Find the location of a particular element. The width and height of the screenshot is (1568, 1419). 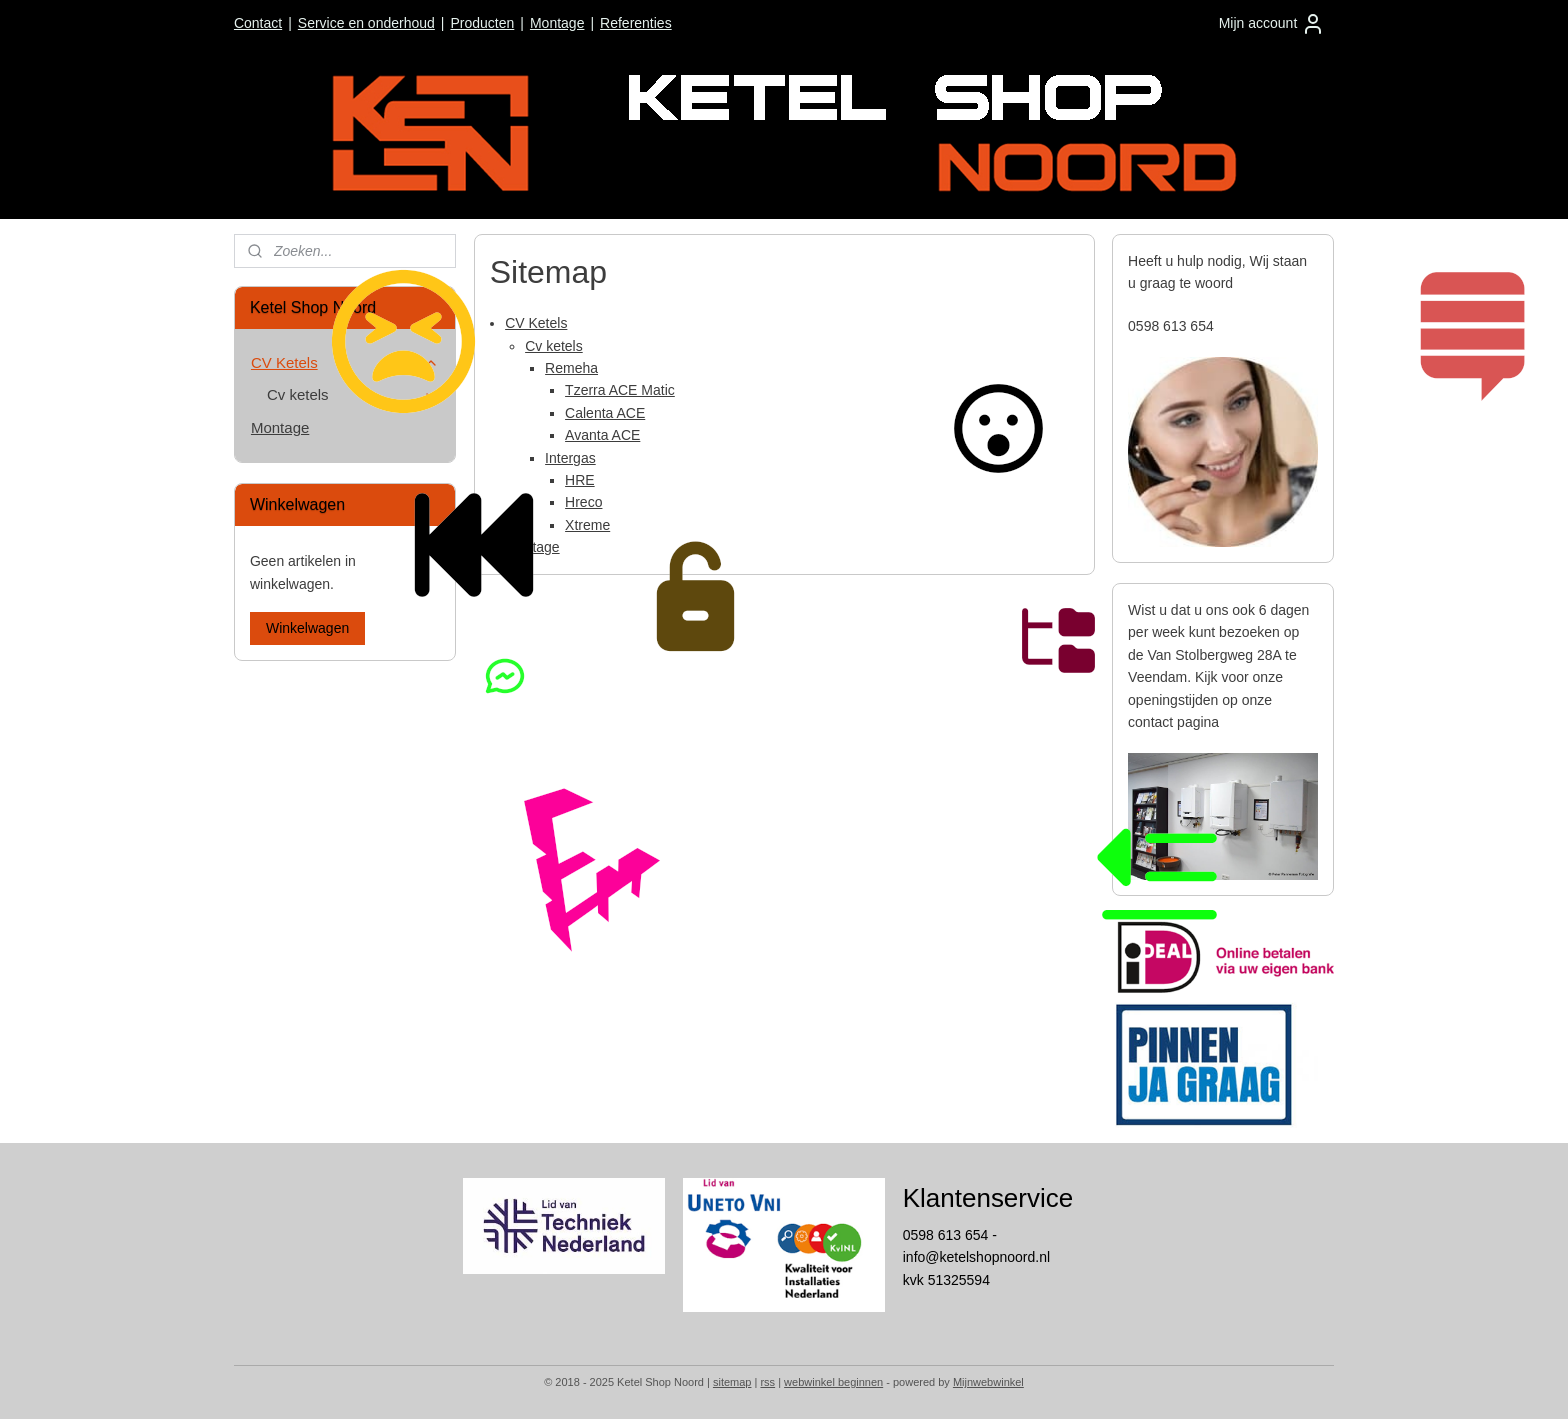

indicates user fatigue or exhaustion status is located at coordinates (403, 341).